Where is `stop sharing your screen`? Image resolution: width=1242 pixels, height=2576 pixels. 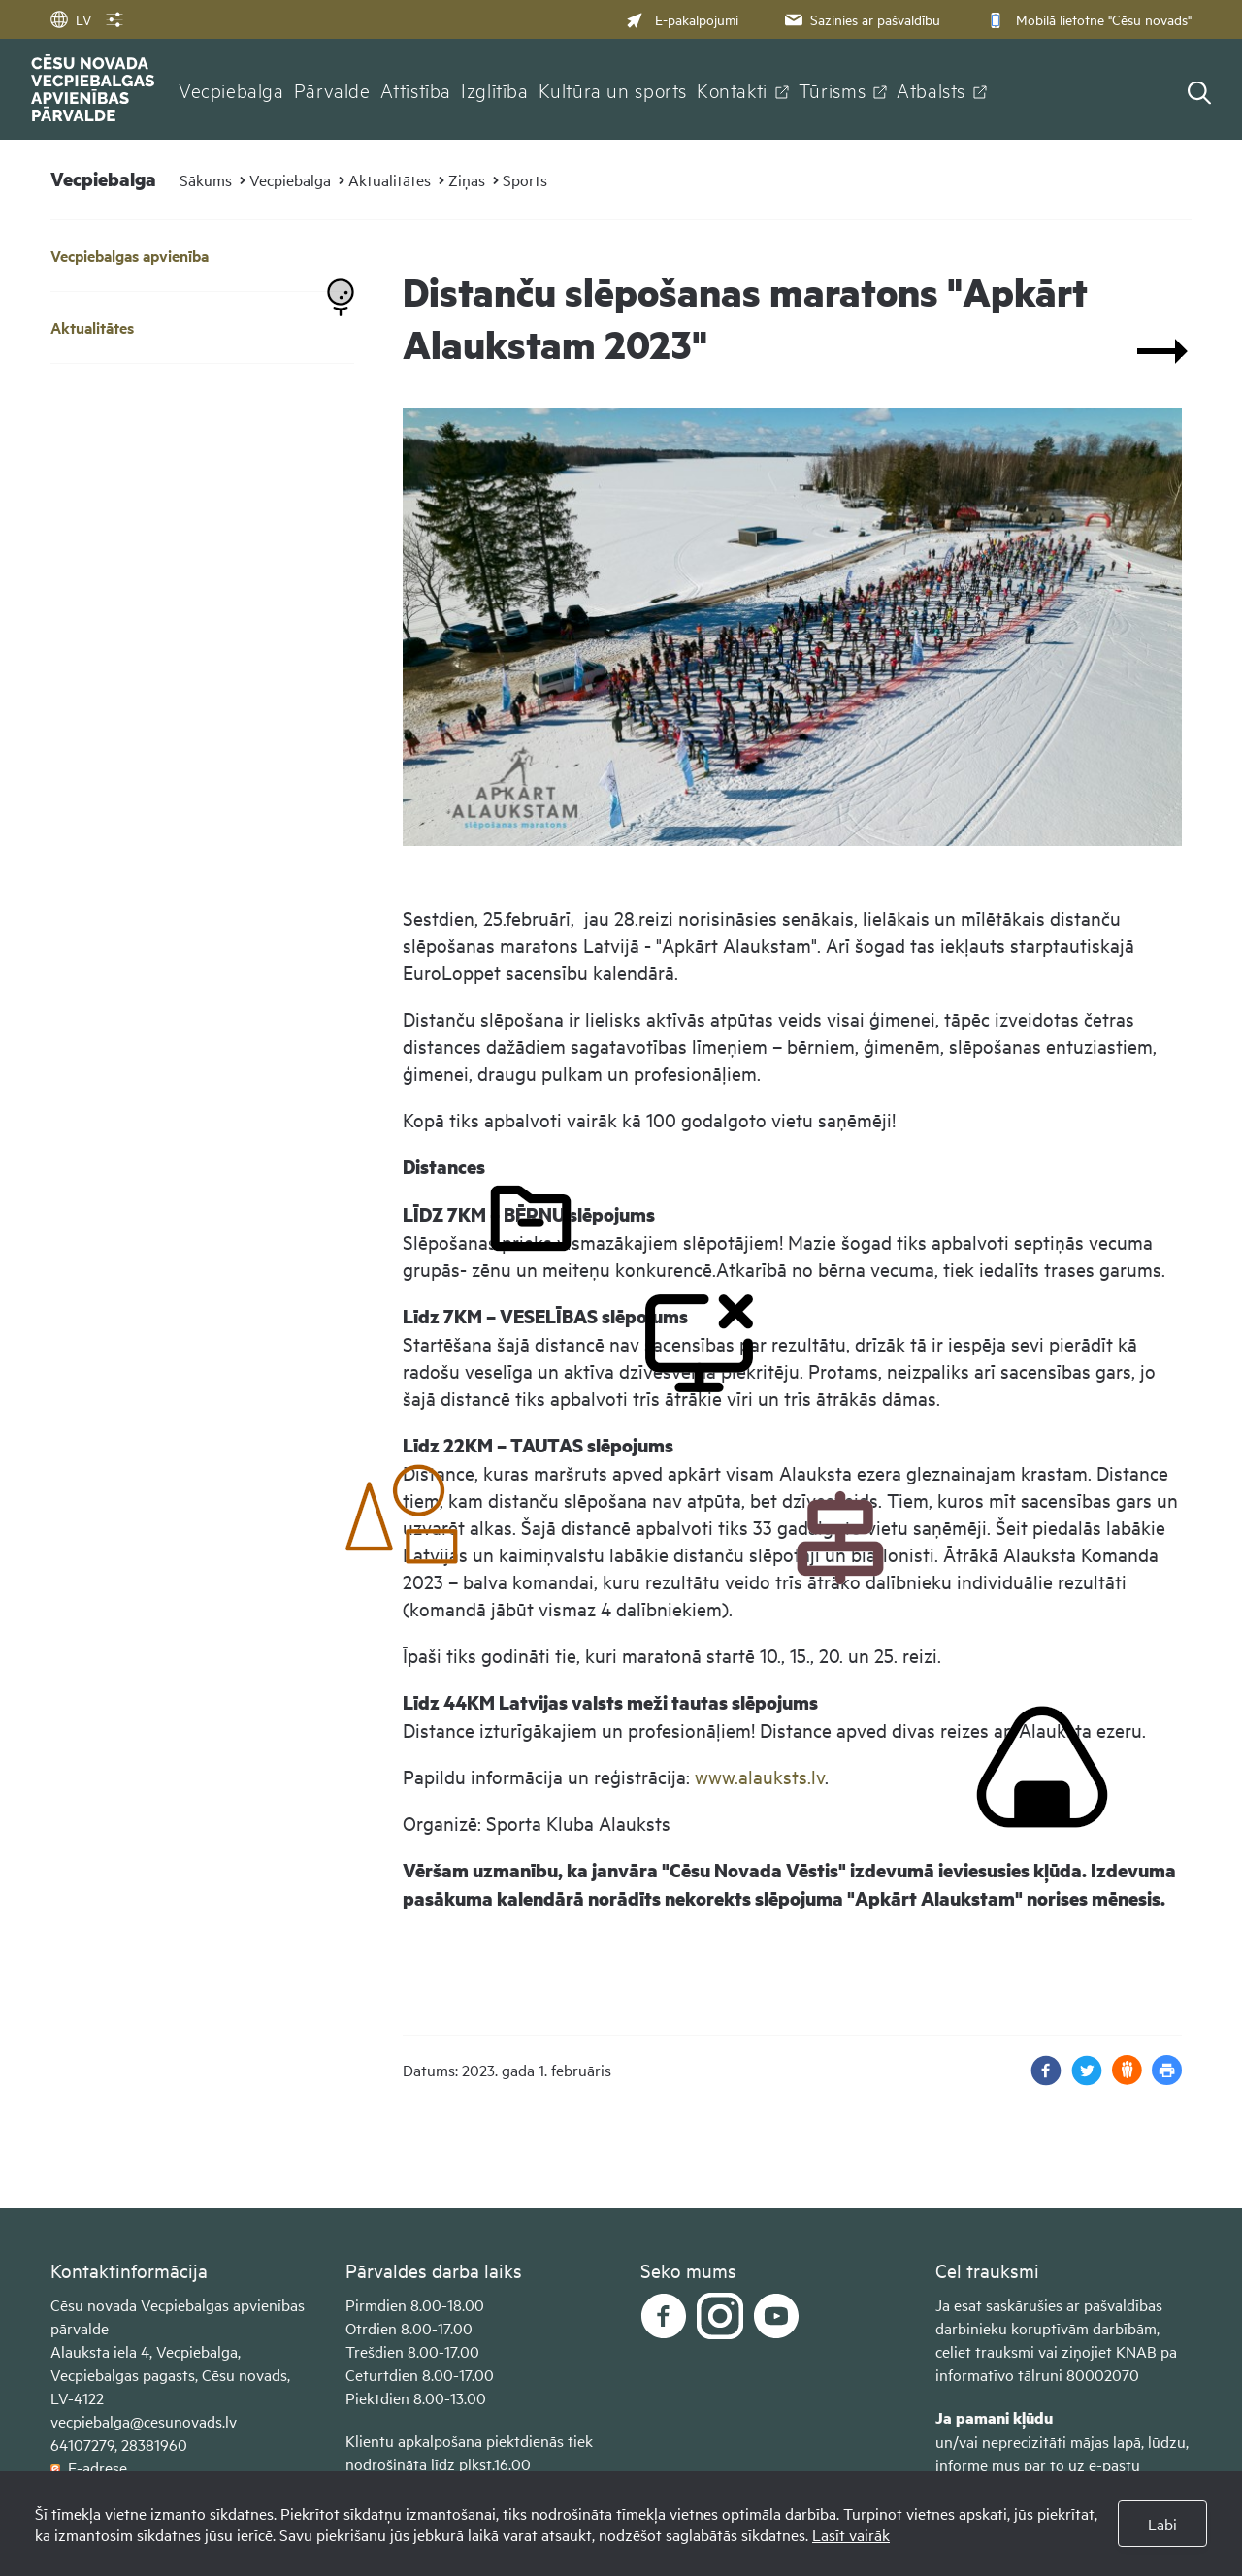
stop sharing your screen is located at coordinates (699, 1343).